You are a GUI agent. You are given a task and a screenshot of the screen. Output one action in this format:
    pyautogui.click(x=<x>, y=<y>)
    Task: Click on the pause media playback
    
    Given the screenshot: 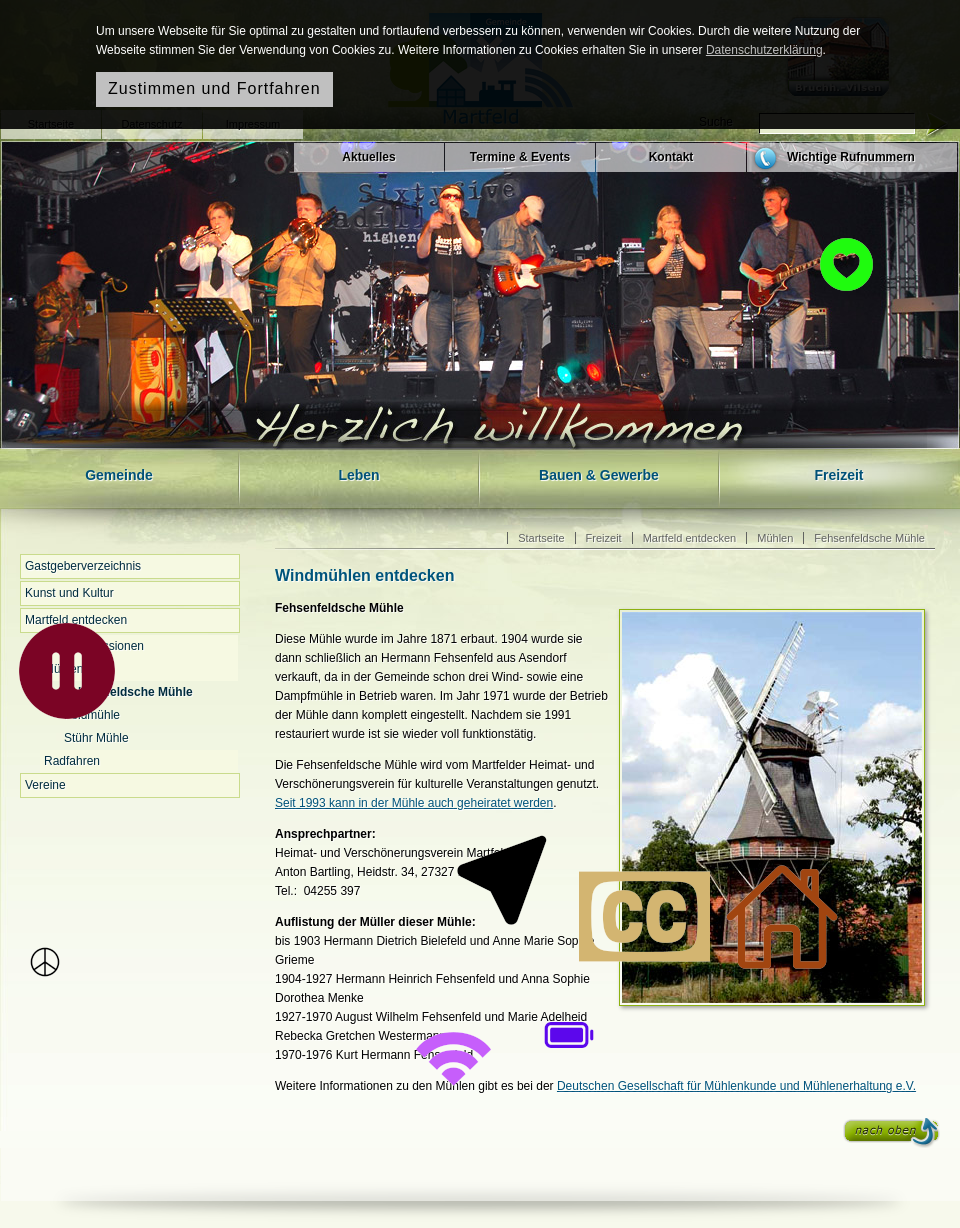 What is the action you would take?
    pyautogui.click(x=67, y=671)
    